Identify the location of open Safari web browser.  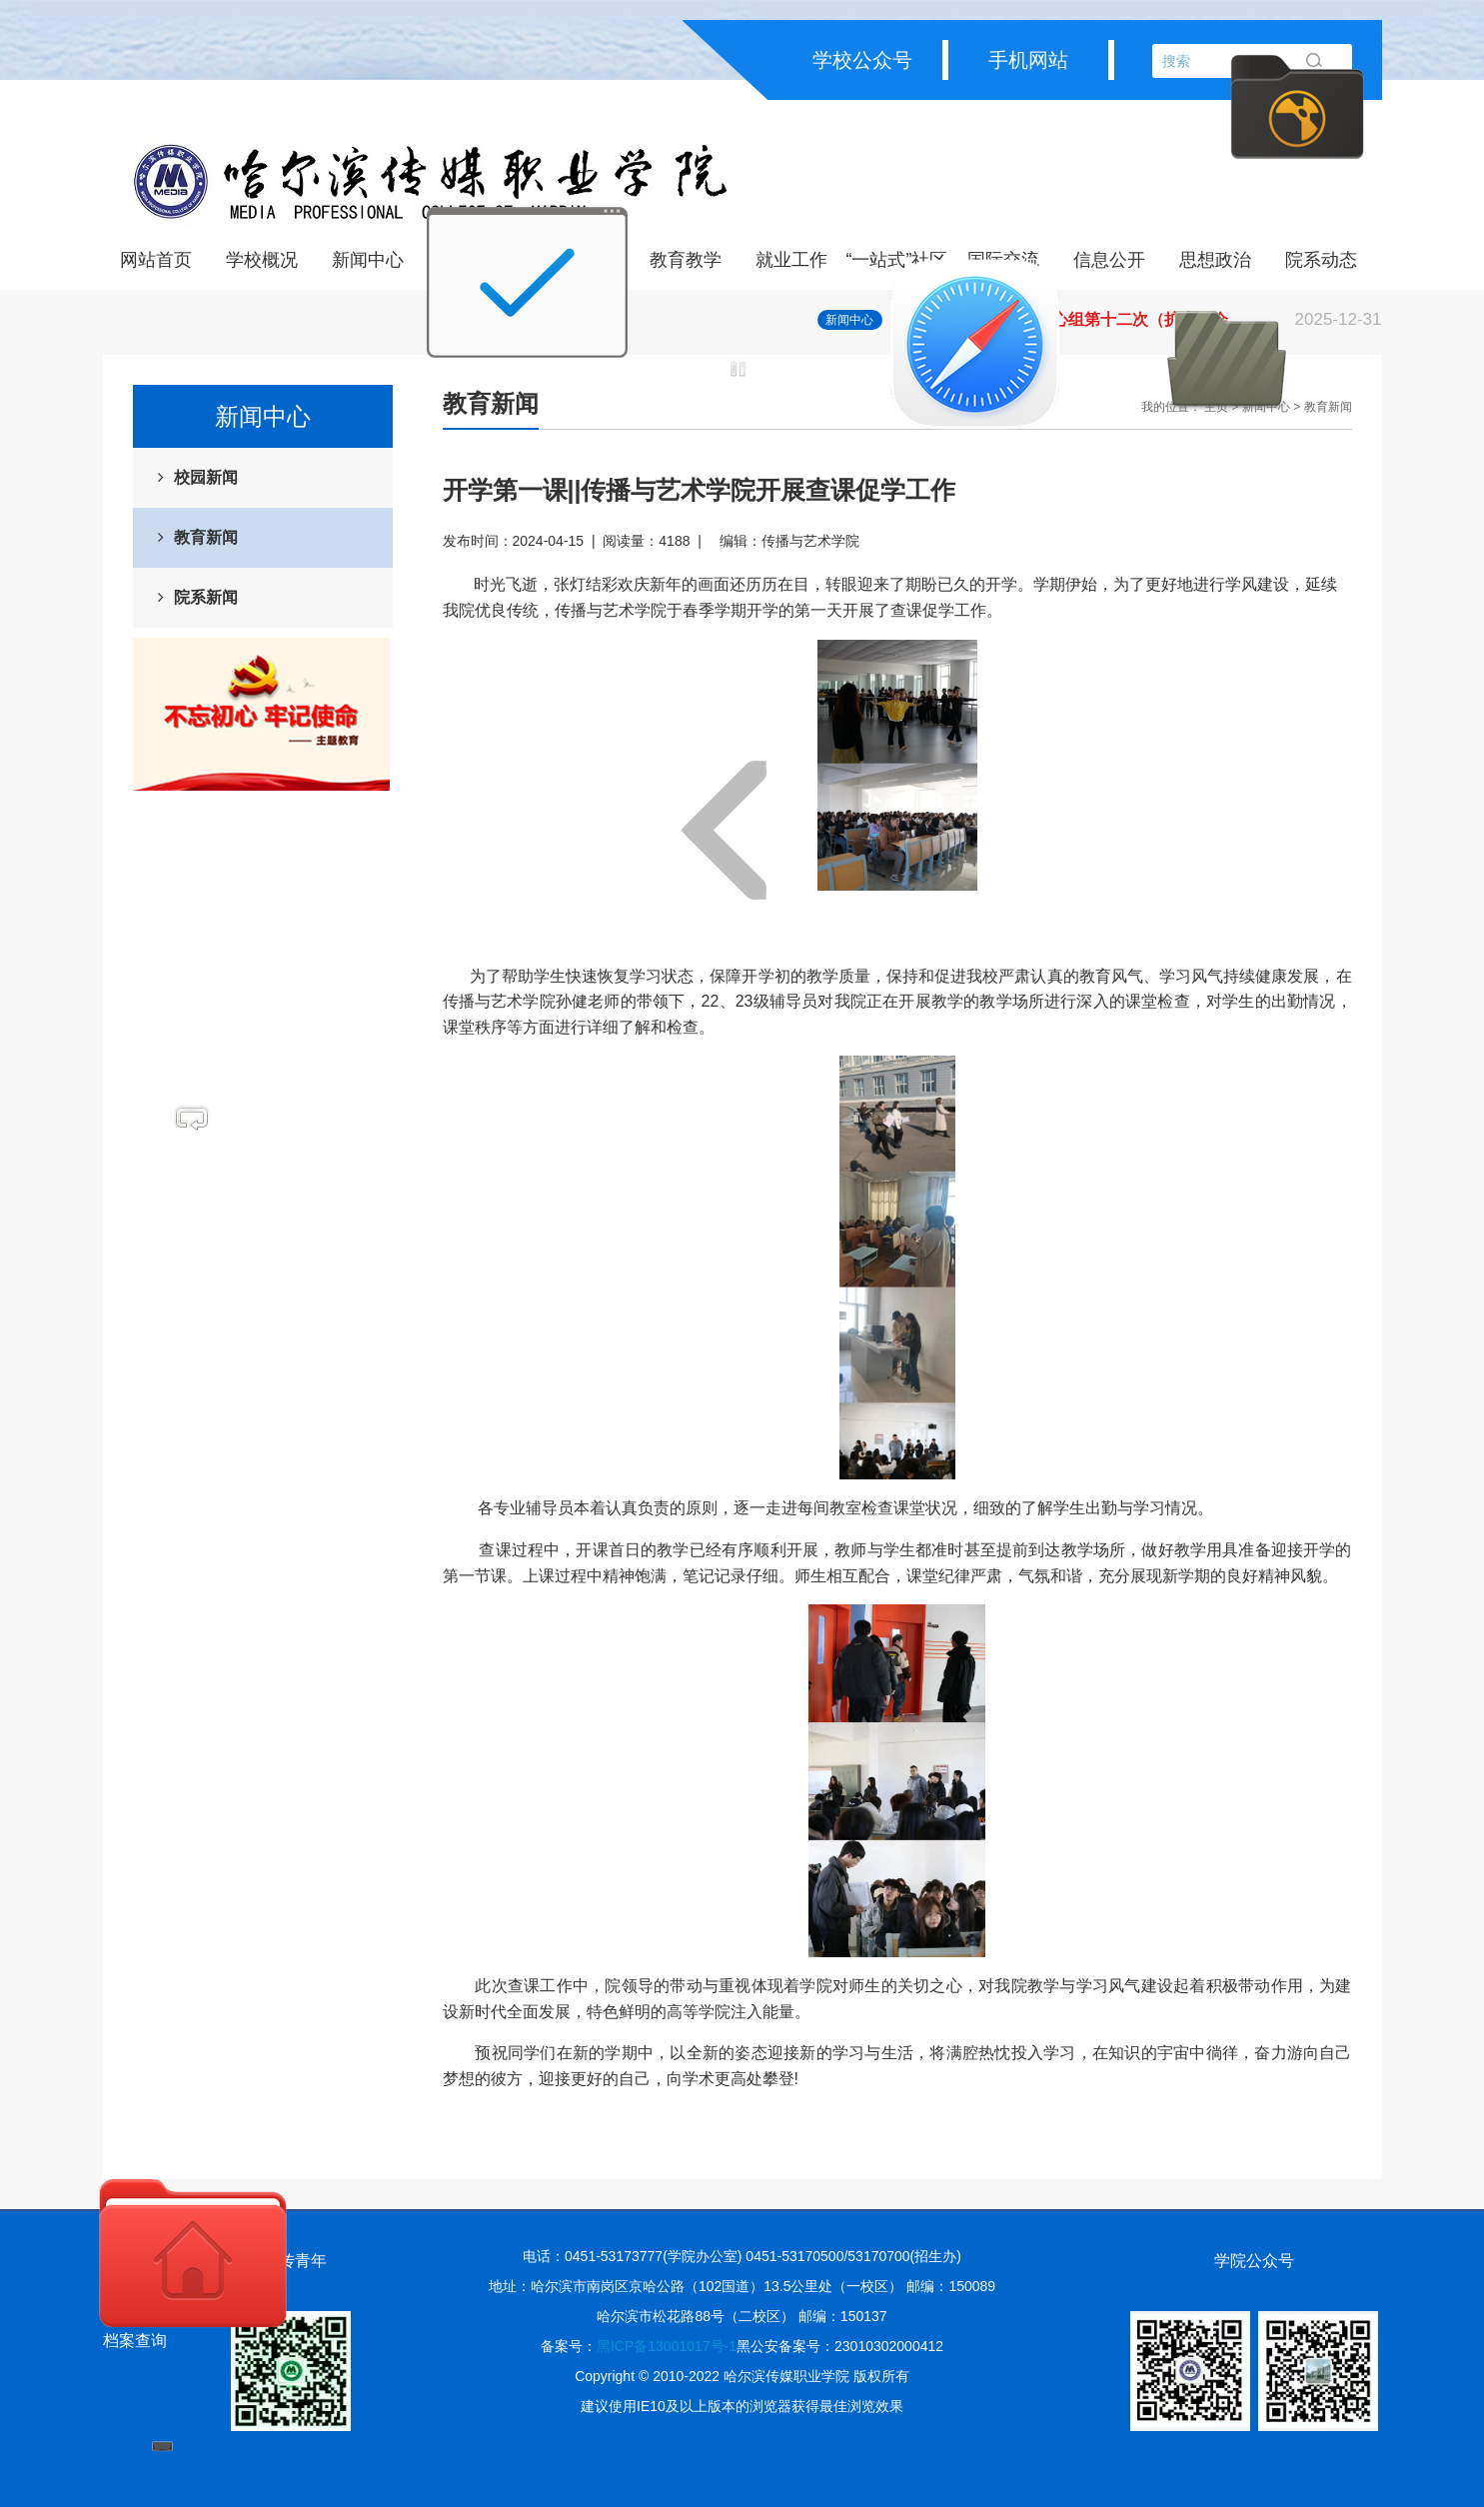
(974, 344).